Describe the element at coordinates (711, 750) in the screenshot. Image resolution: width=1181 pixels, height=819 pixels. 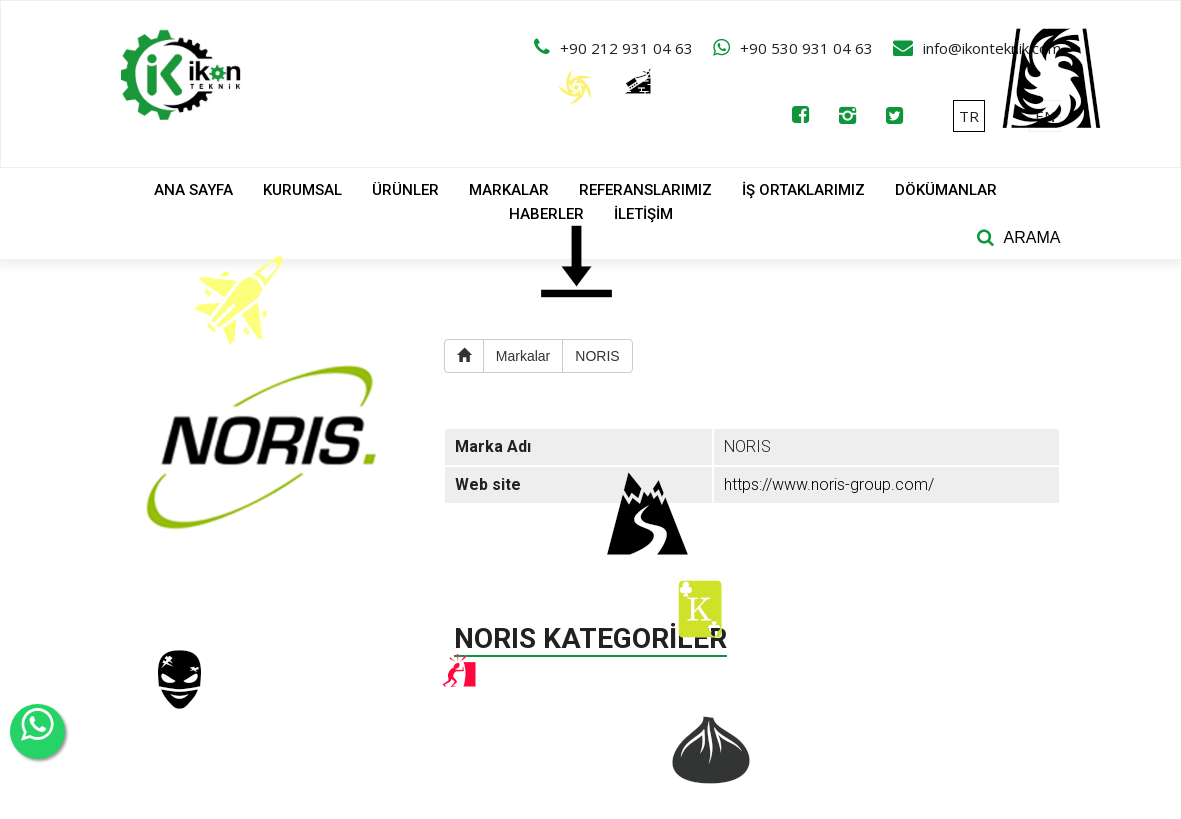
I see `select dumpling or bao item in a food game` at that location.